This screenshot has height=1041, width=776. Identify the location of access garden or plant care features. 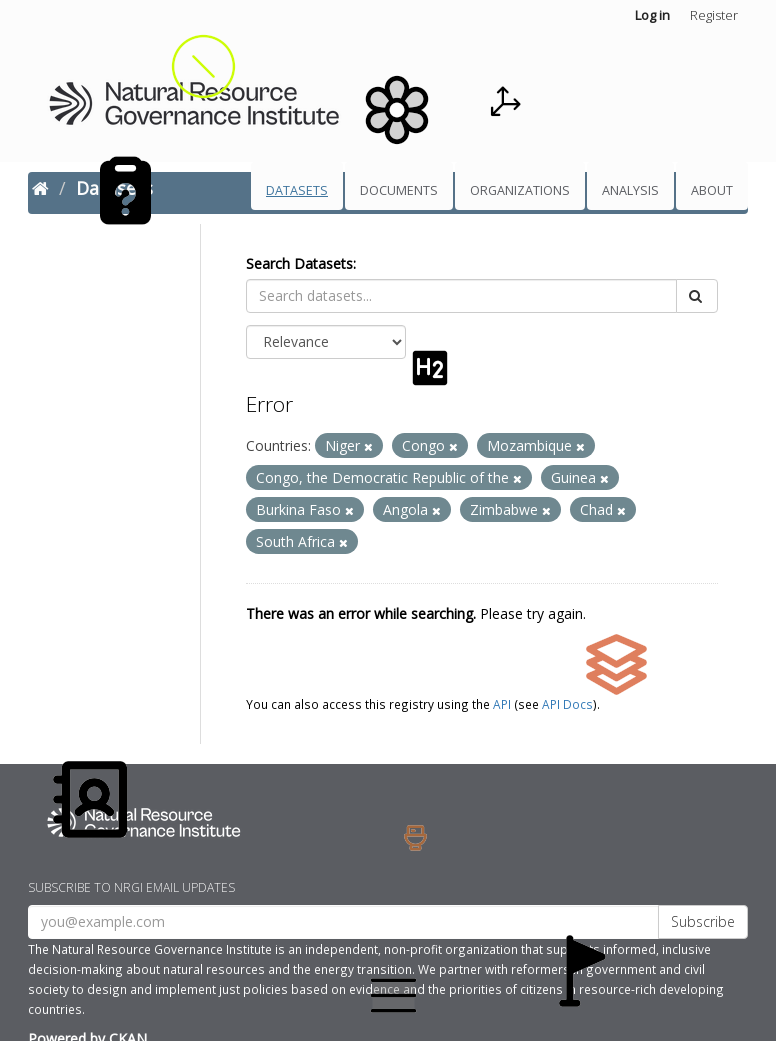
(397, 110).